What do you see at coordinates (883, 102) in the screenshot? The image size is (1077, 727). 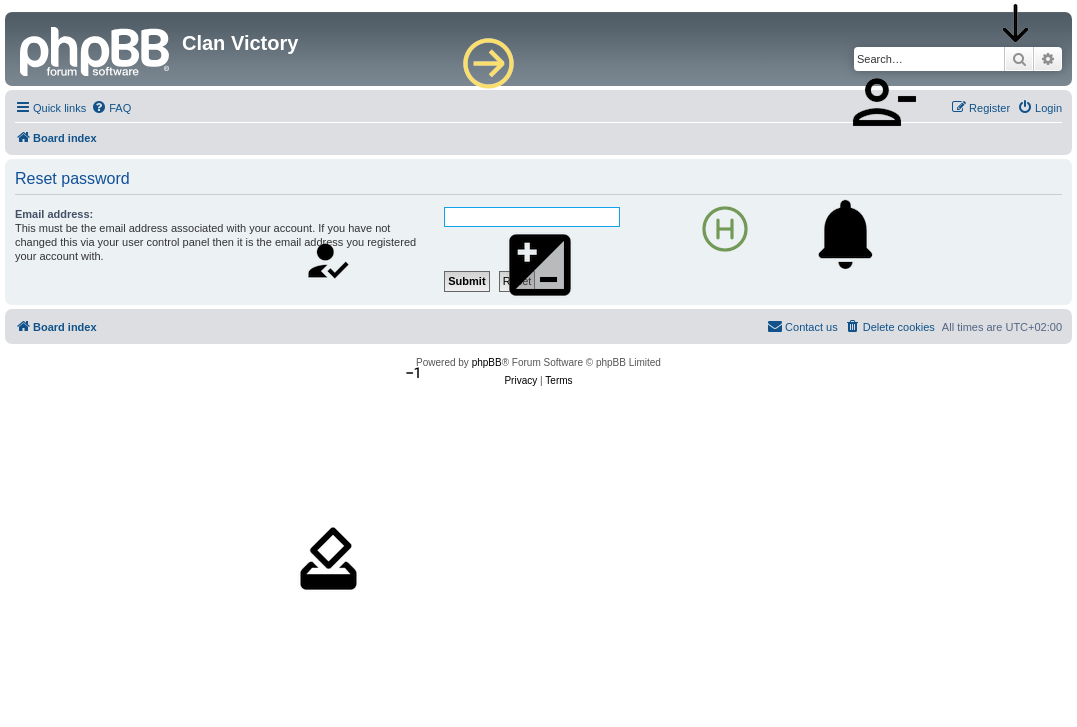 I see `remove a contact or friend` at bounding box center [883, 102].